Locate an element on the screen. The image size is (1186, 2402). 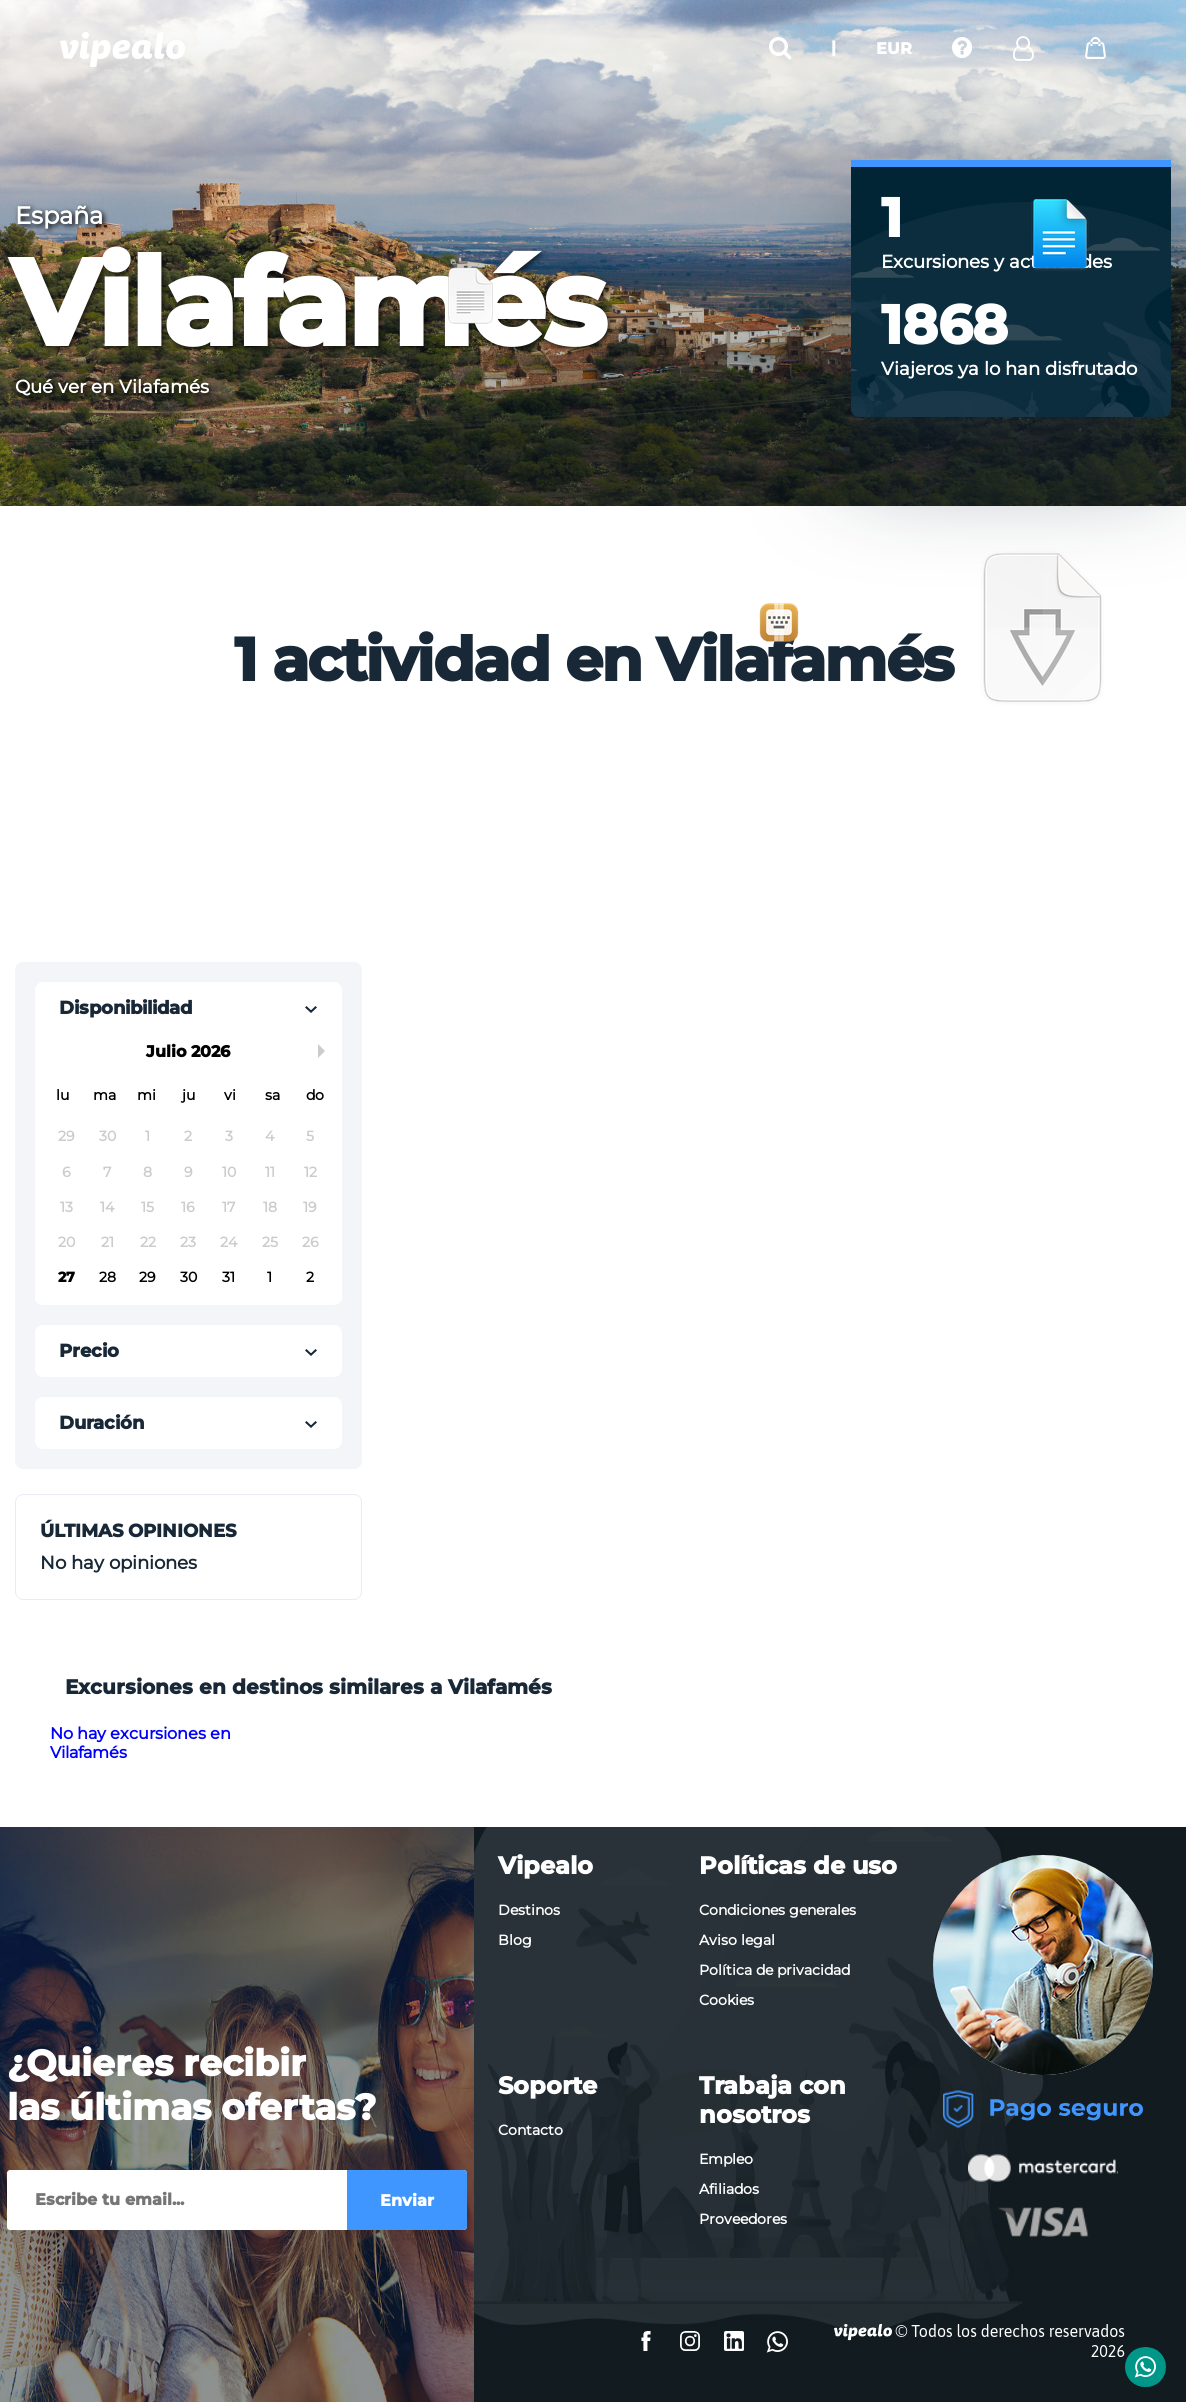
a wine configuration or initialization file is located at coordinates (470, 295).